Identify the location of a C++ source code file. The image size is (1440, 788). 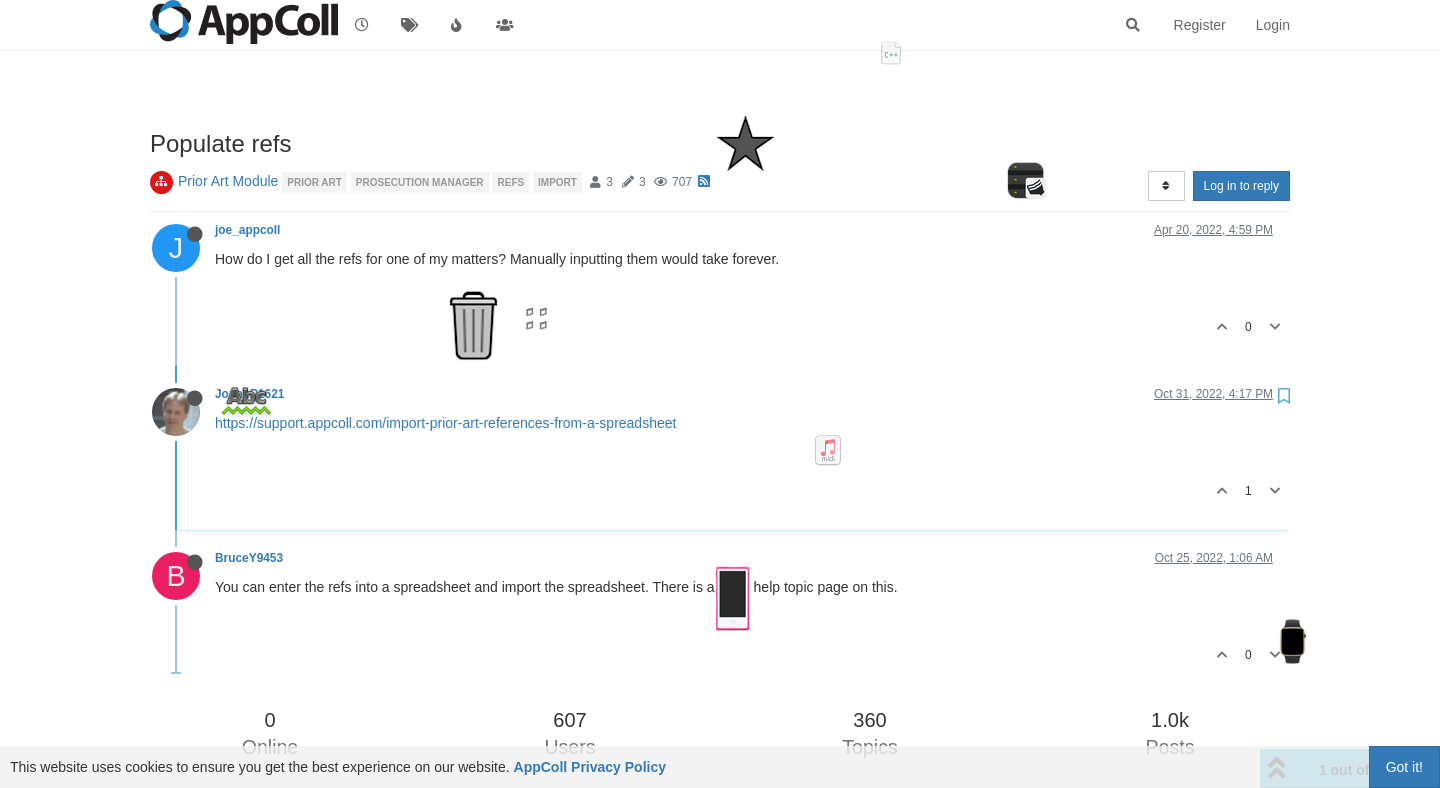
(891, 53).